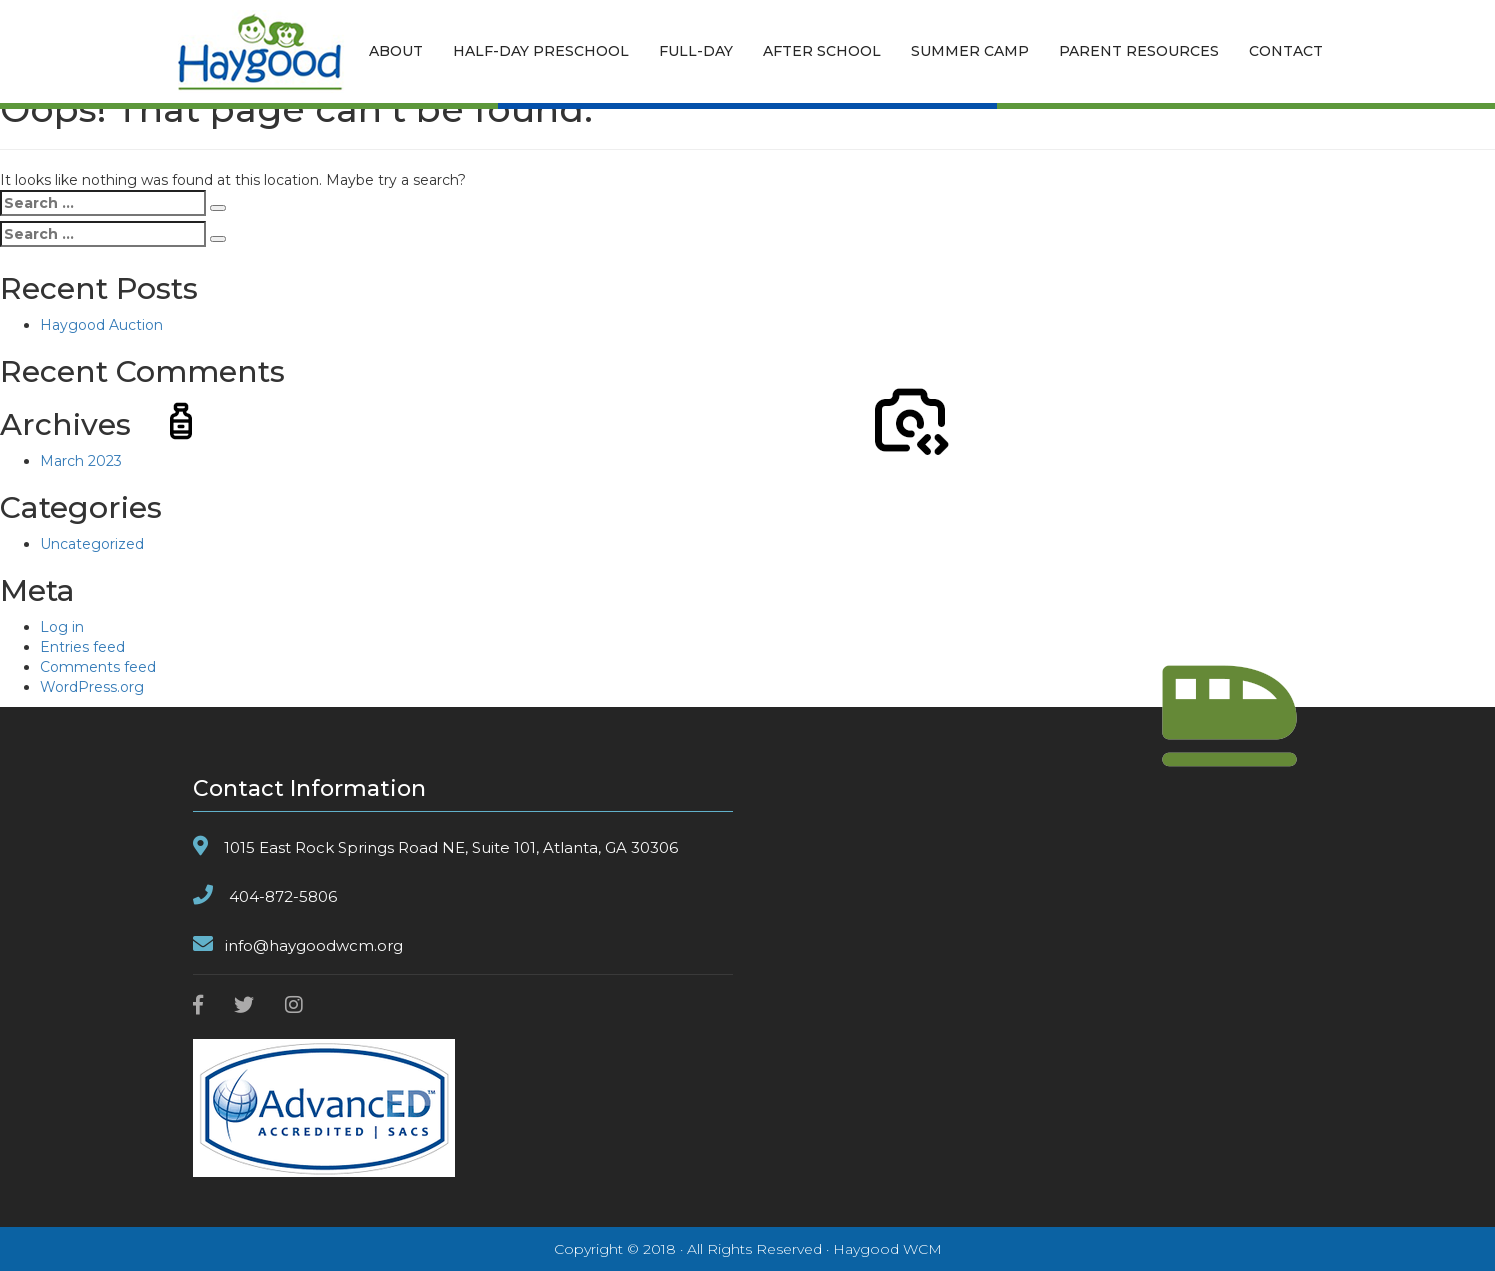 This screenshot has width=1495, height=1271. Describe the element at coordinates (1229, 712) in the screenshot. I see `view train schedules or rail services` at that location.